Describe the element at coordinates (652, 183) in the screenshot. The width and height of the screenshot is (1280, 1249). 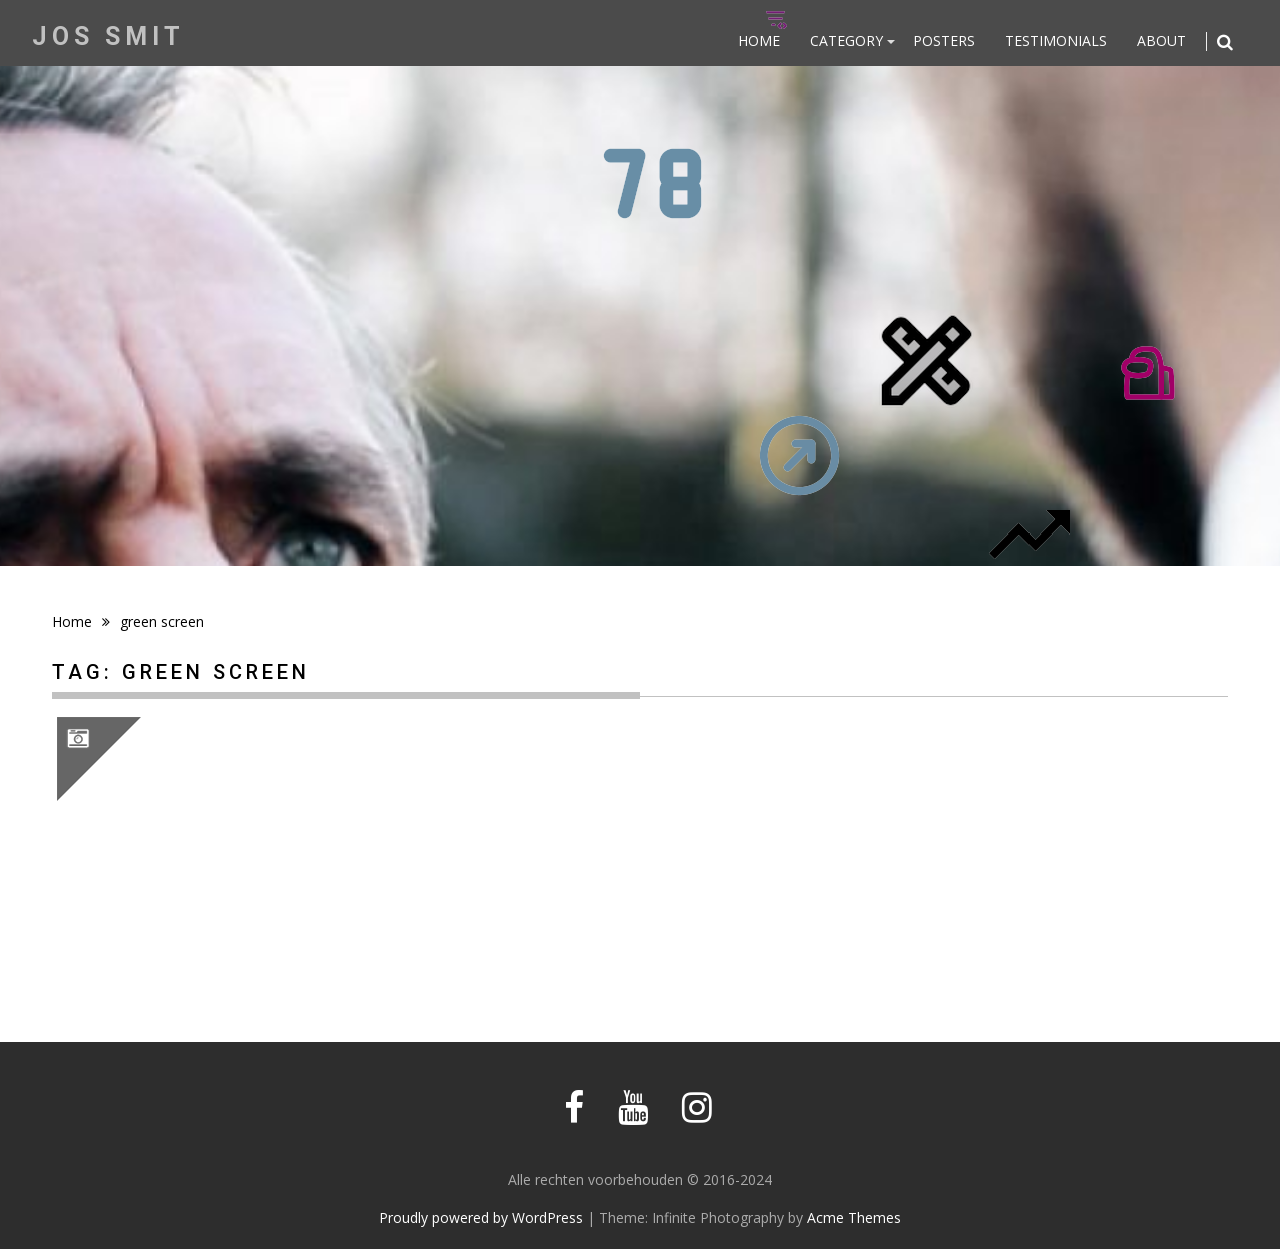
I see `indicates item number 78 in a list or sequence` at that location.